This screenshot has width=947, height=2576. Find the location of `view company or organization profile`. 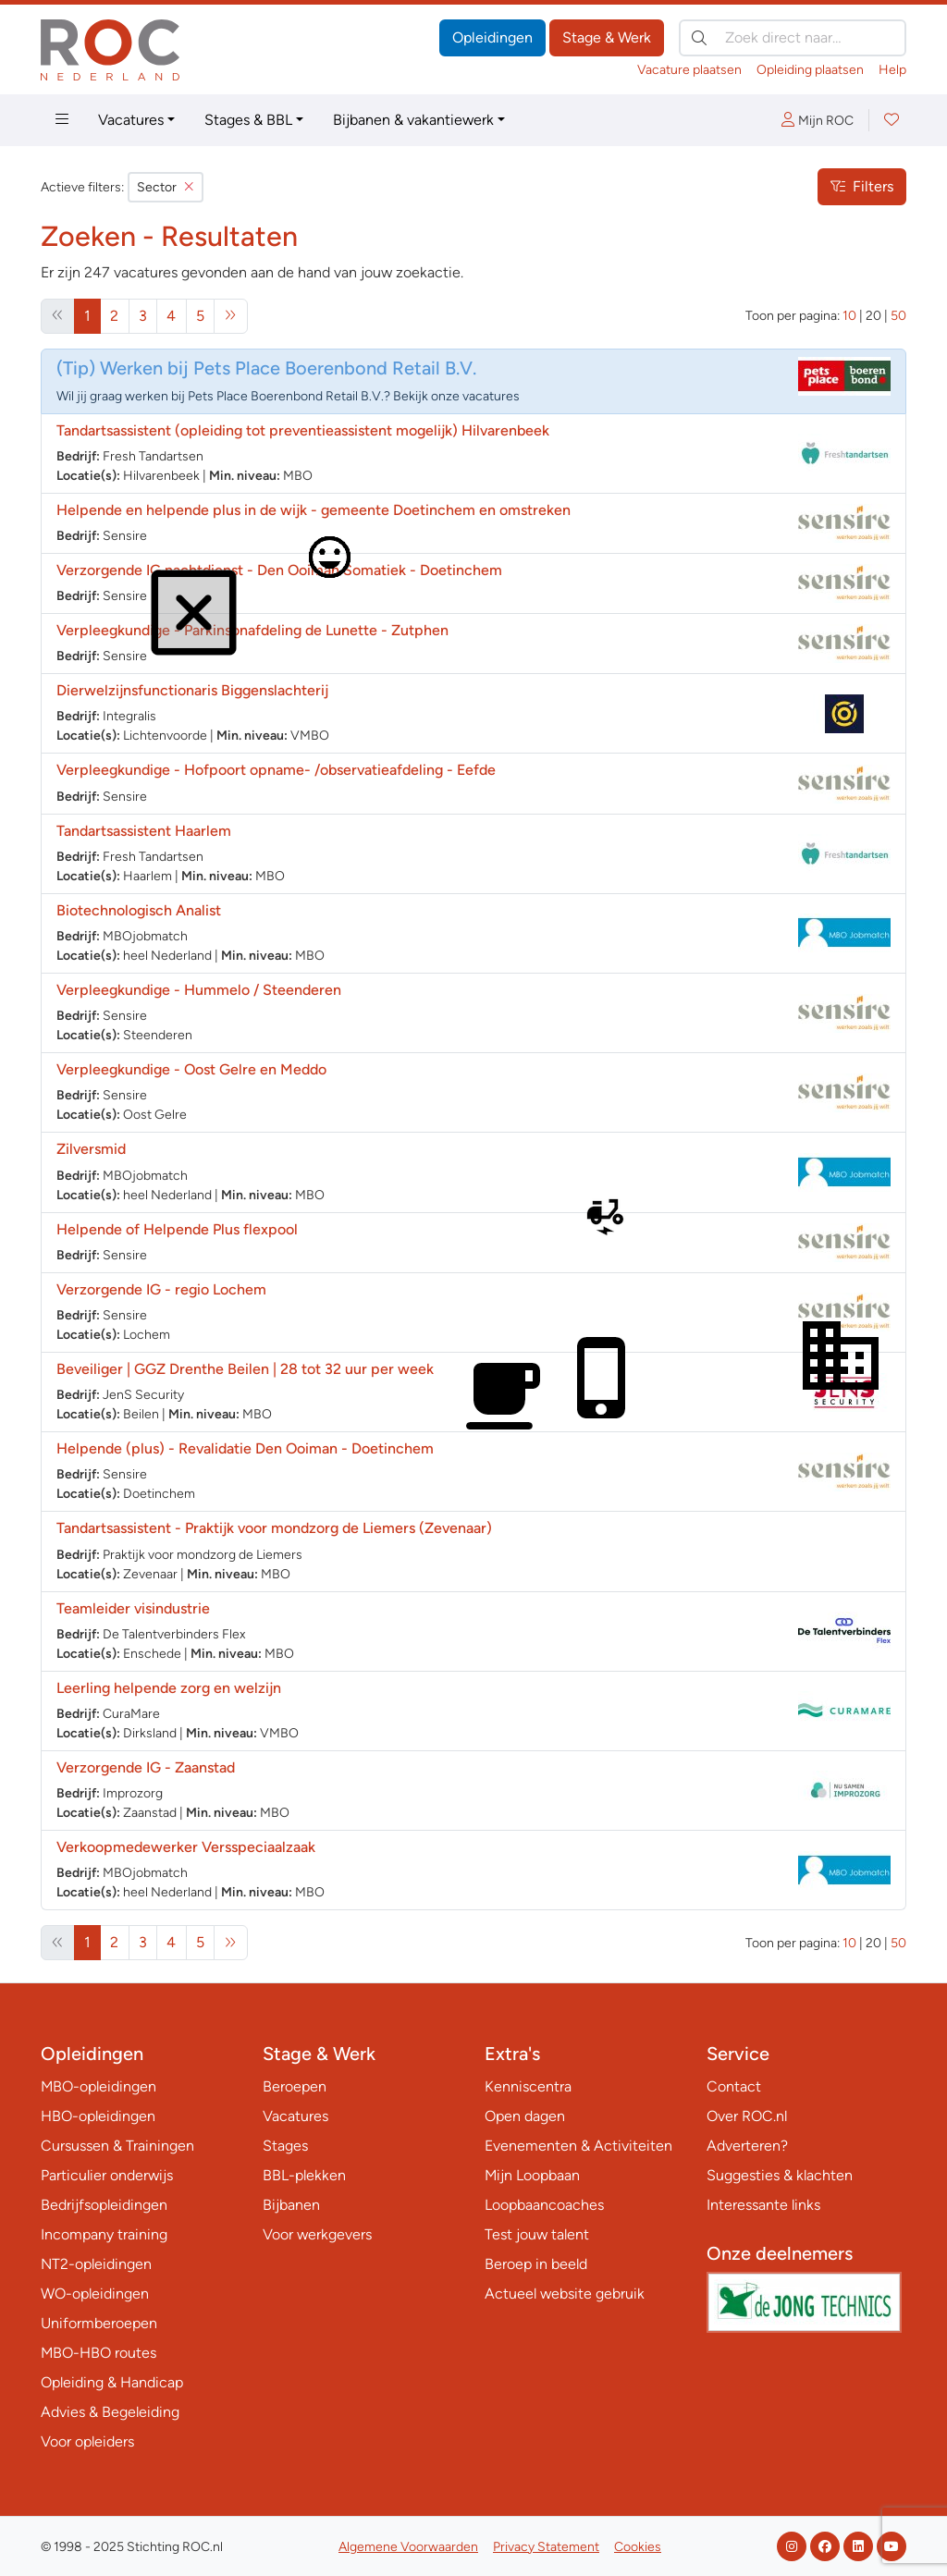

view company or organization profile is located at coordinates (841, 1355).